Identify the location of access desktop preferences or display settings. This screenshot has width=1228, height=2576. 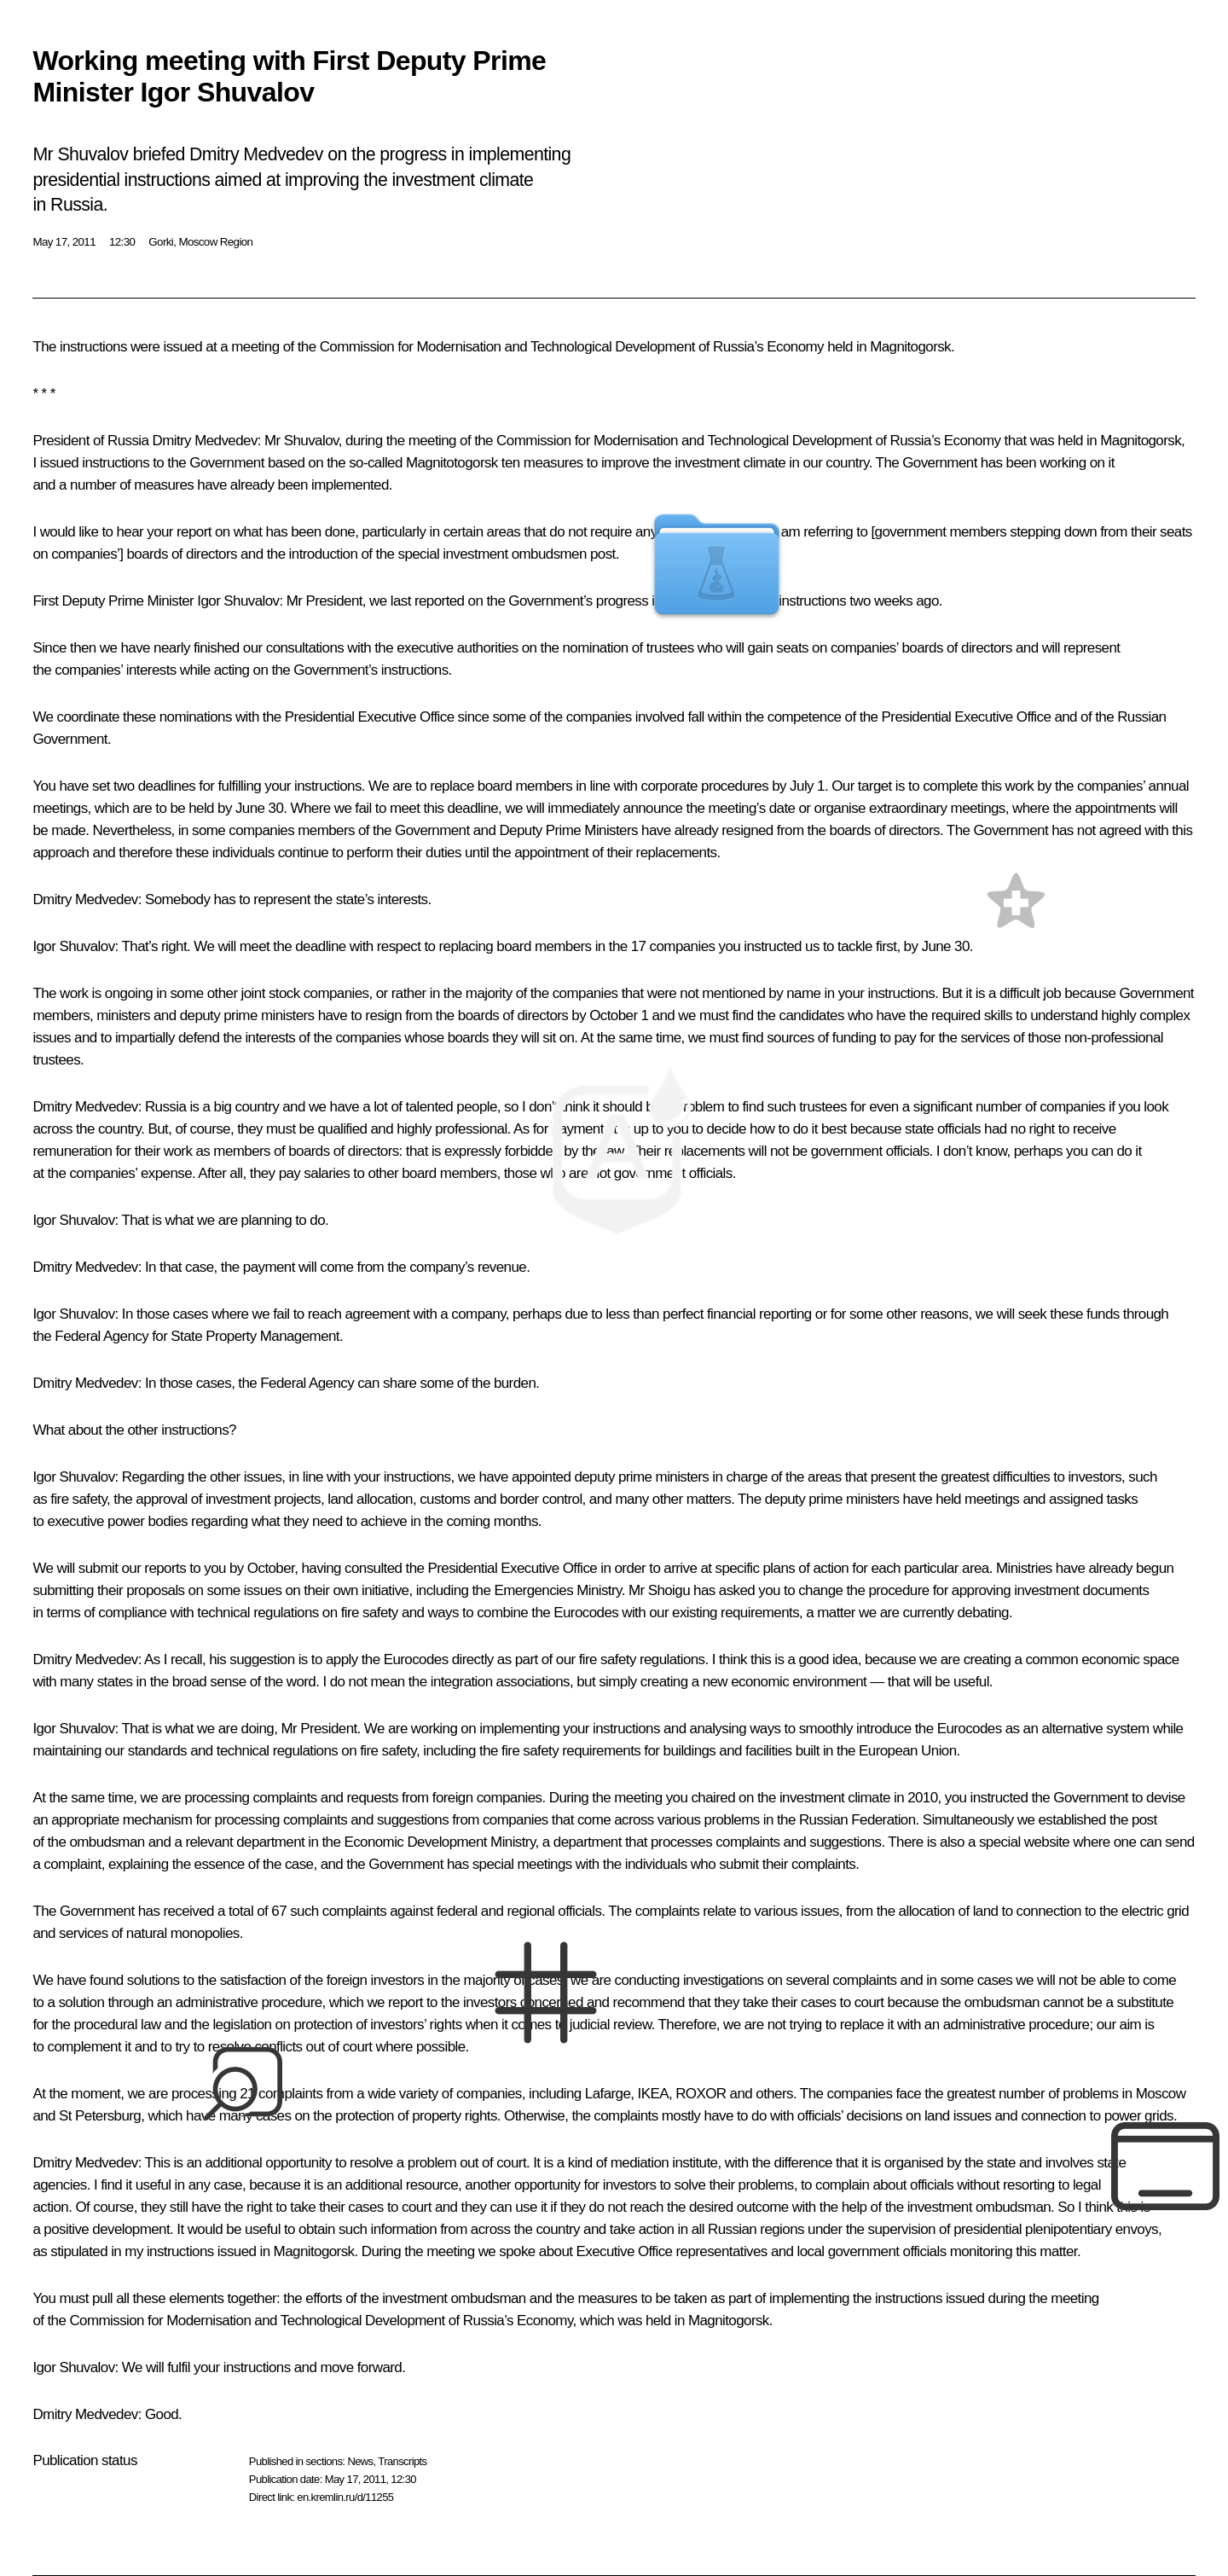
(1165, 2169).